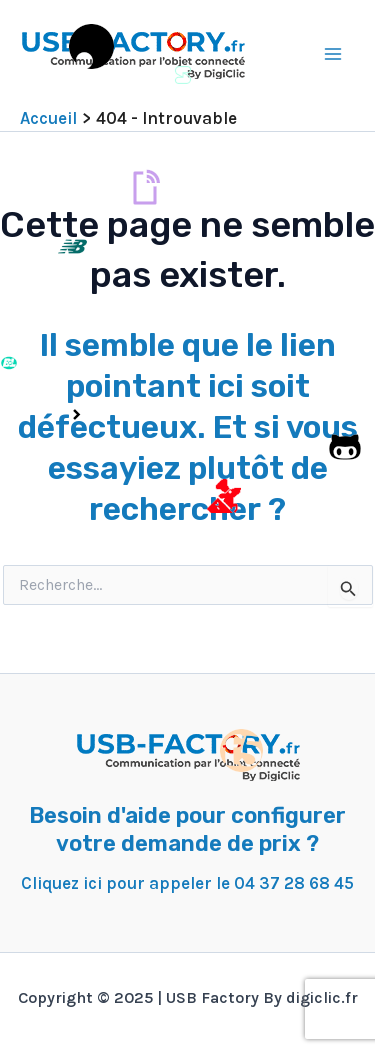  Describe the element at coordinates (241, 750) in the screenshot. I see `F5 Networks company logo` at that location.